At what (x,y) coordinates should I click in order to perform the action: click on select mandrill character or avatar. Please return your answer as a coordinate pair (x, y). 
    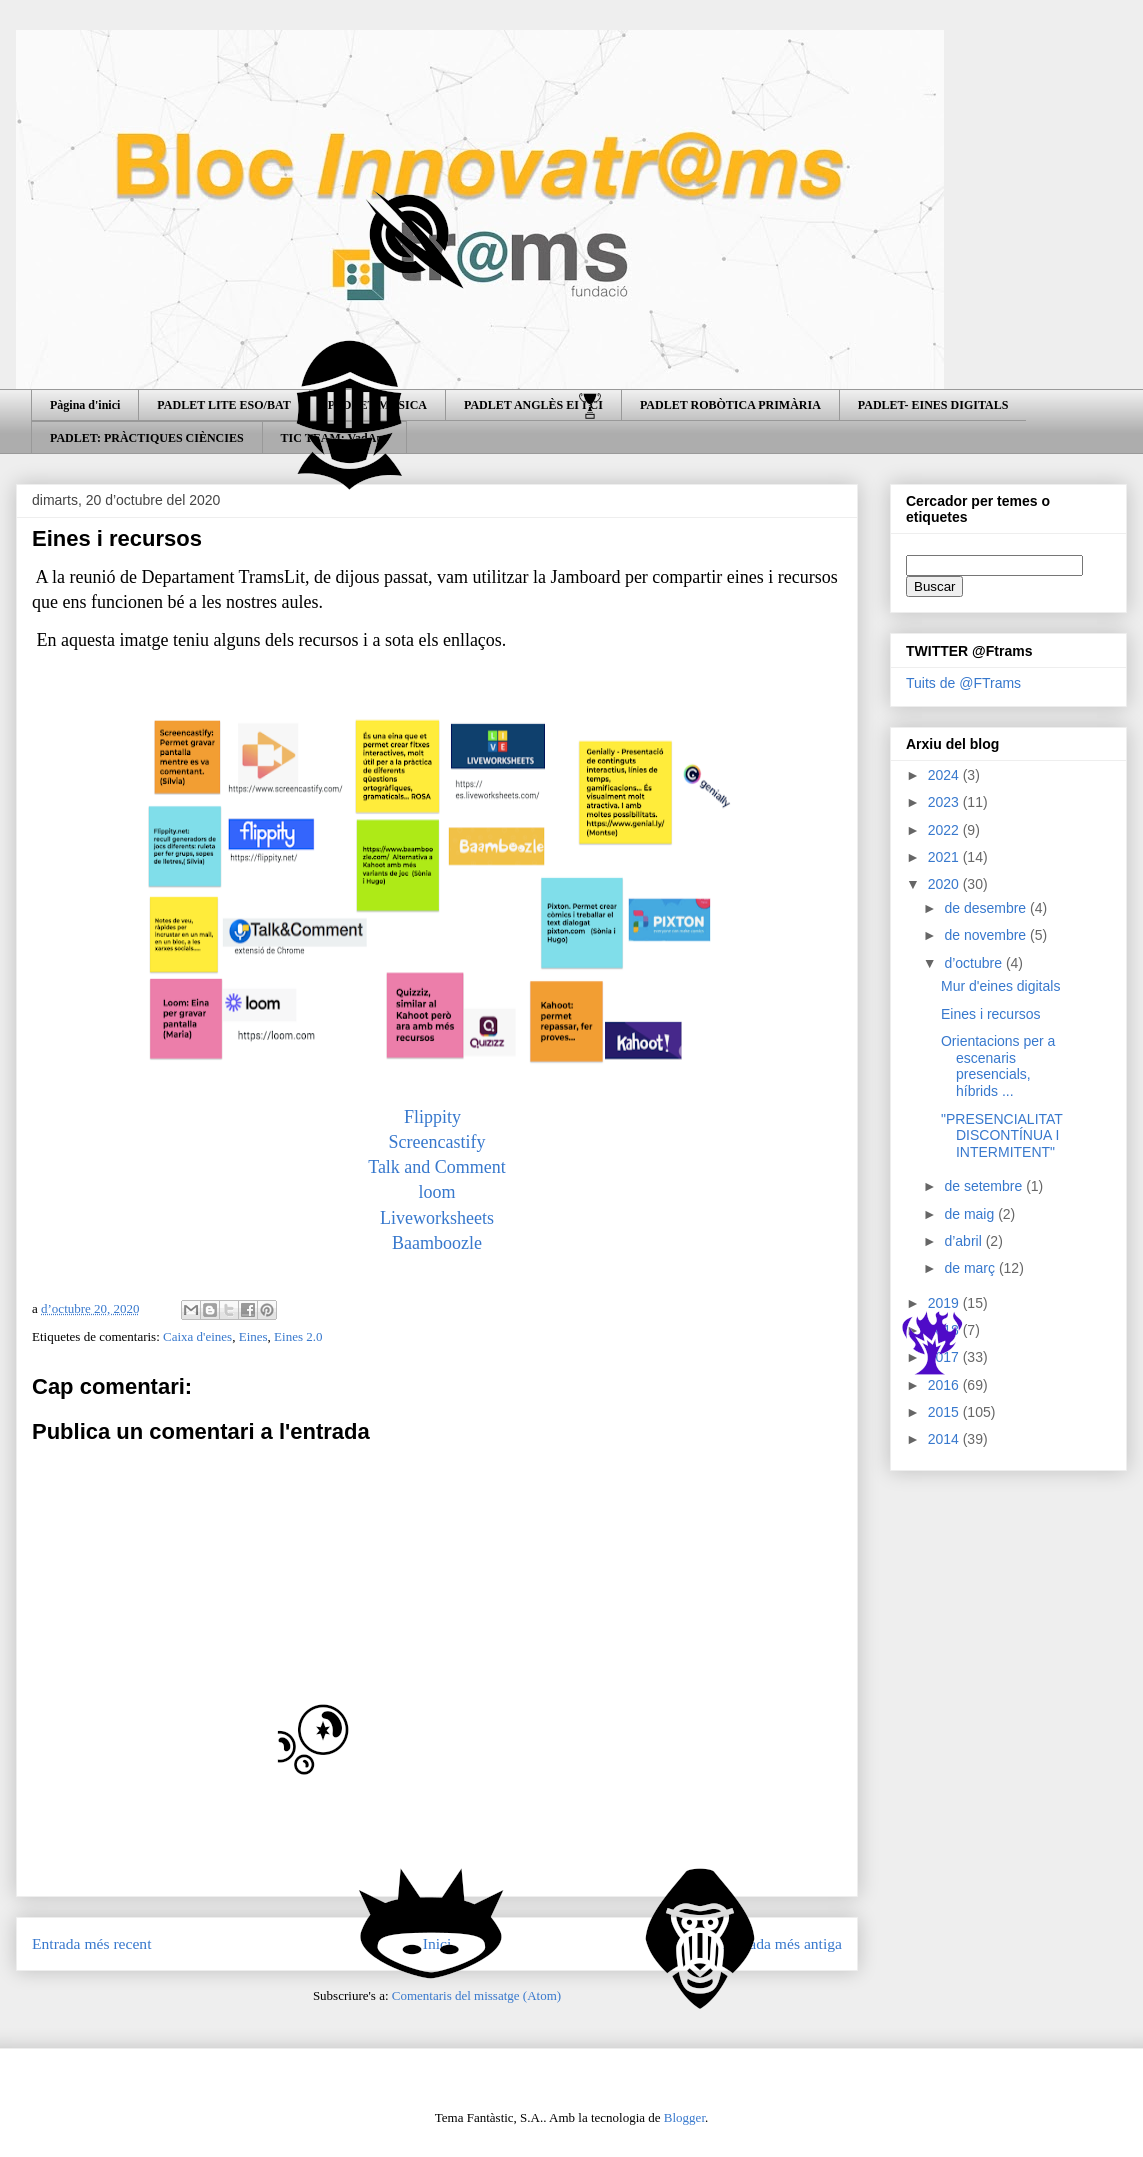
    Looking at the image, I should click on (700, 1939).